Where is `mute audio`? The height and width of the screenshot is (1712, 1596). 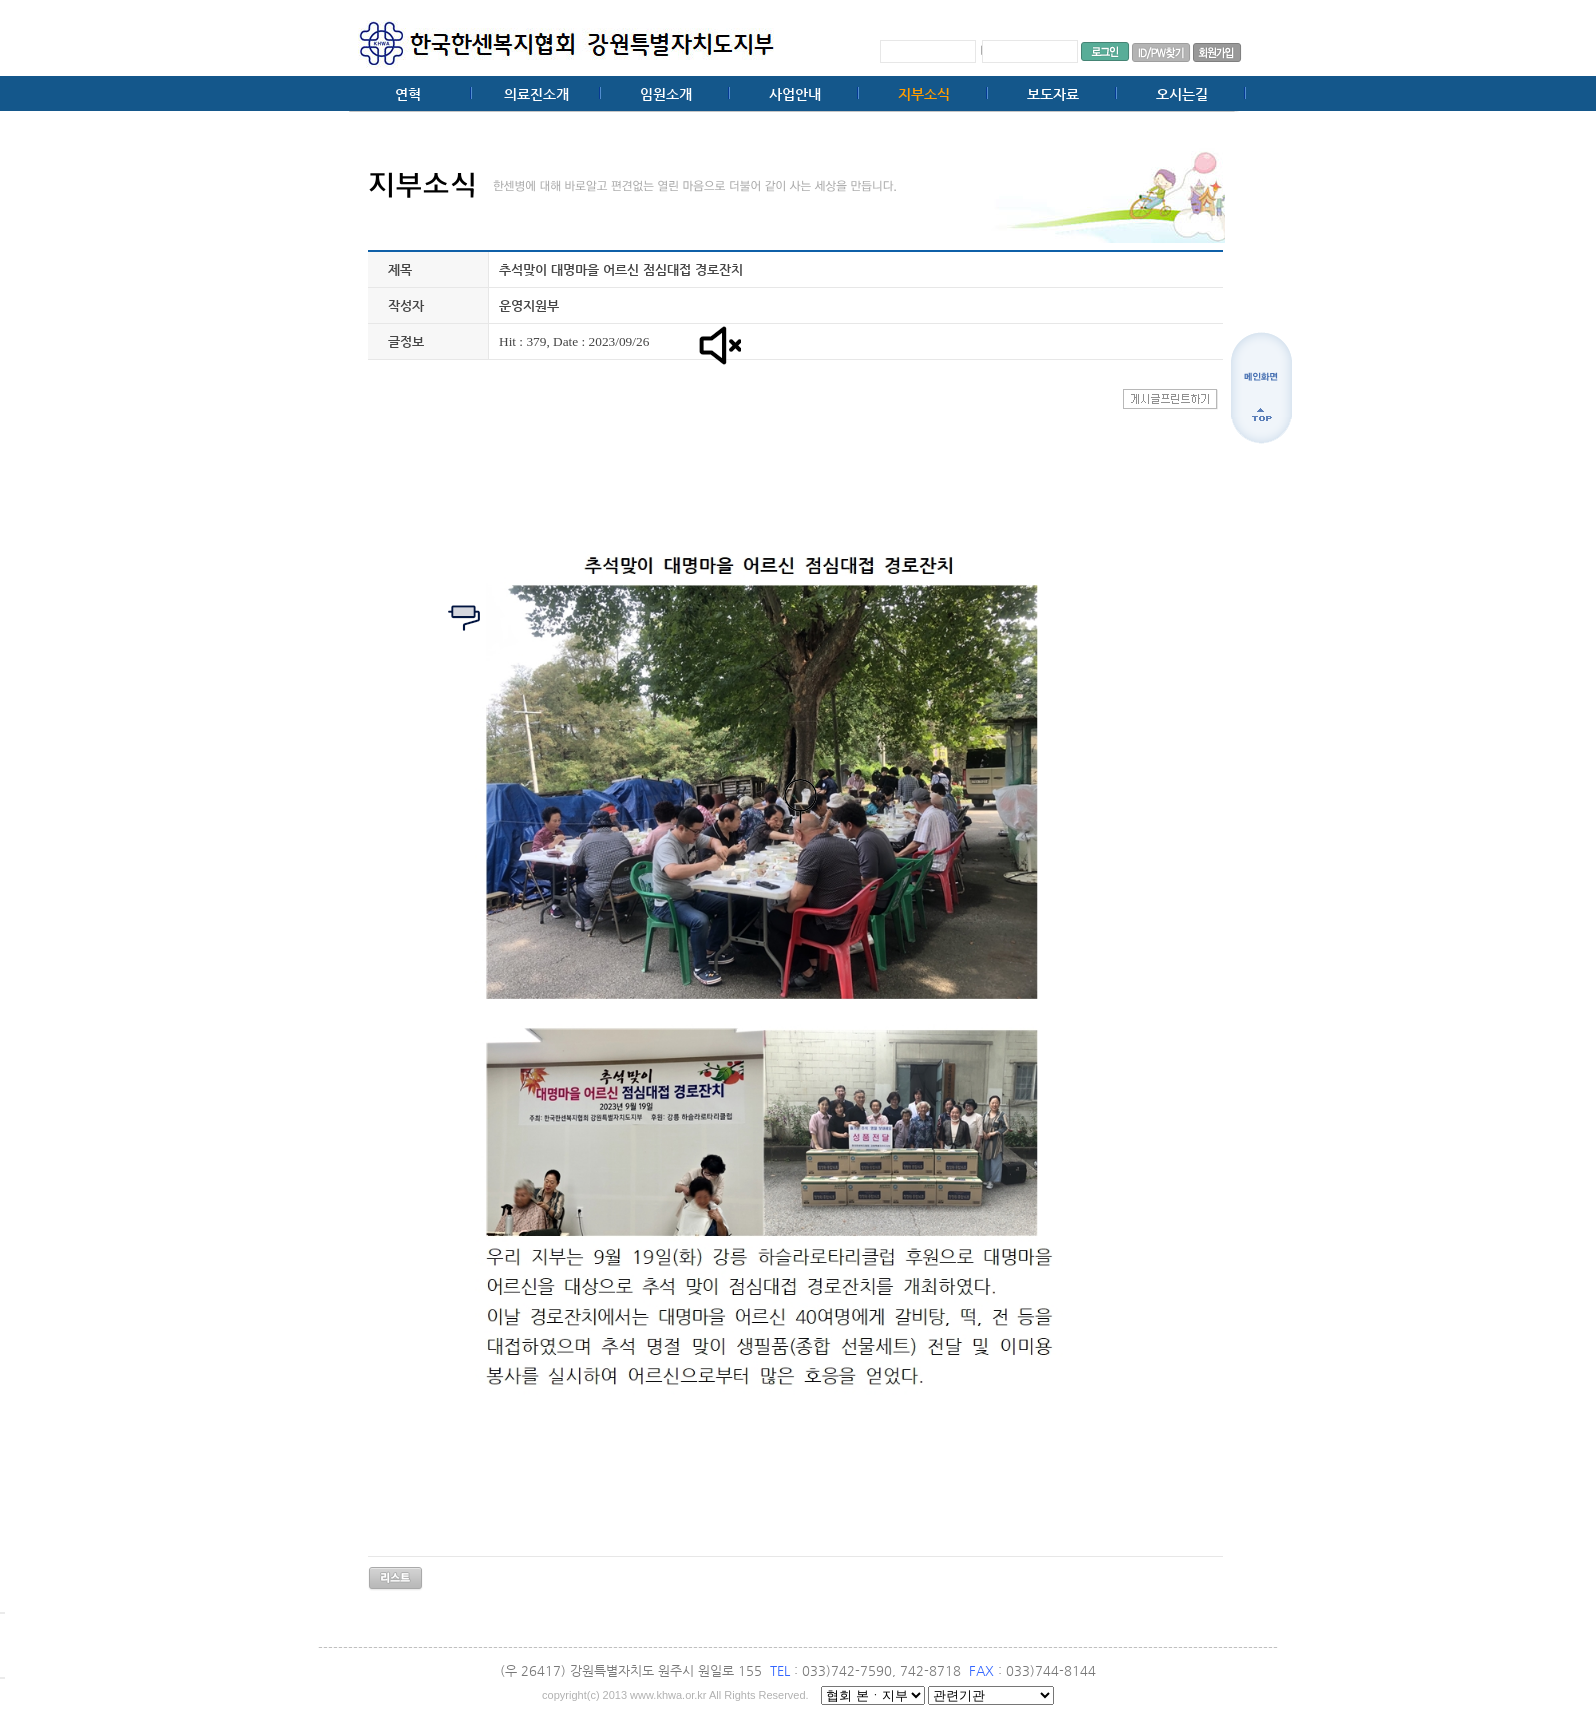
mute audio is located at coordinates (718, 345).